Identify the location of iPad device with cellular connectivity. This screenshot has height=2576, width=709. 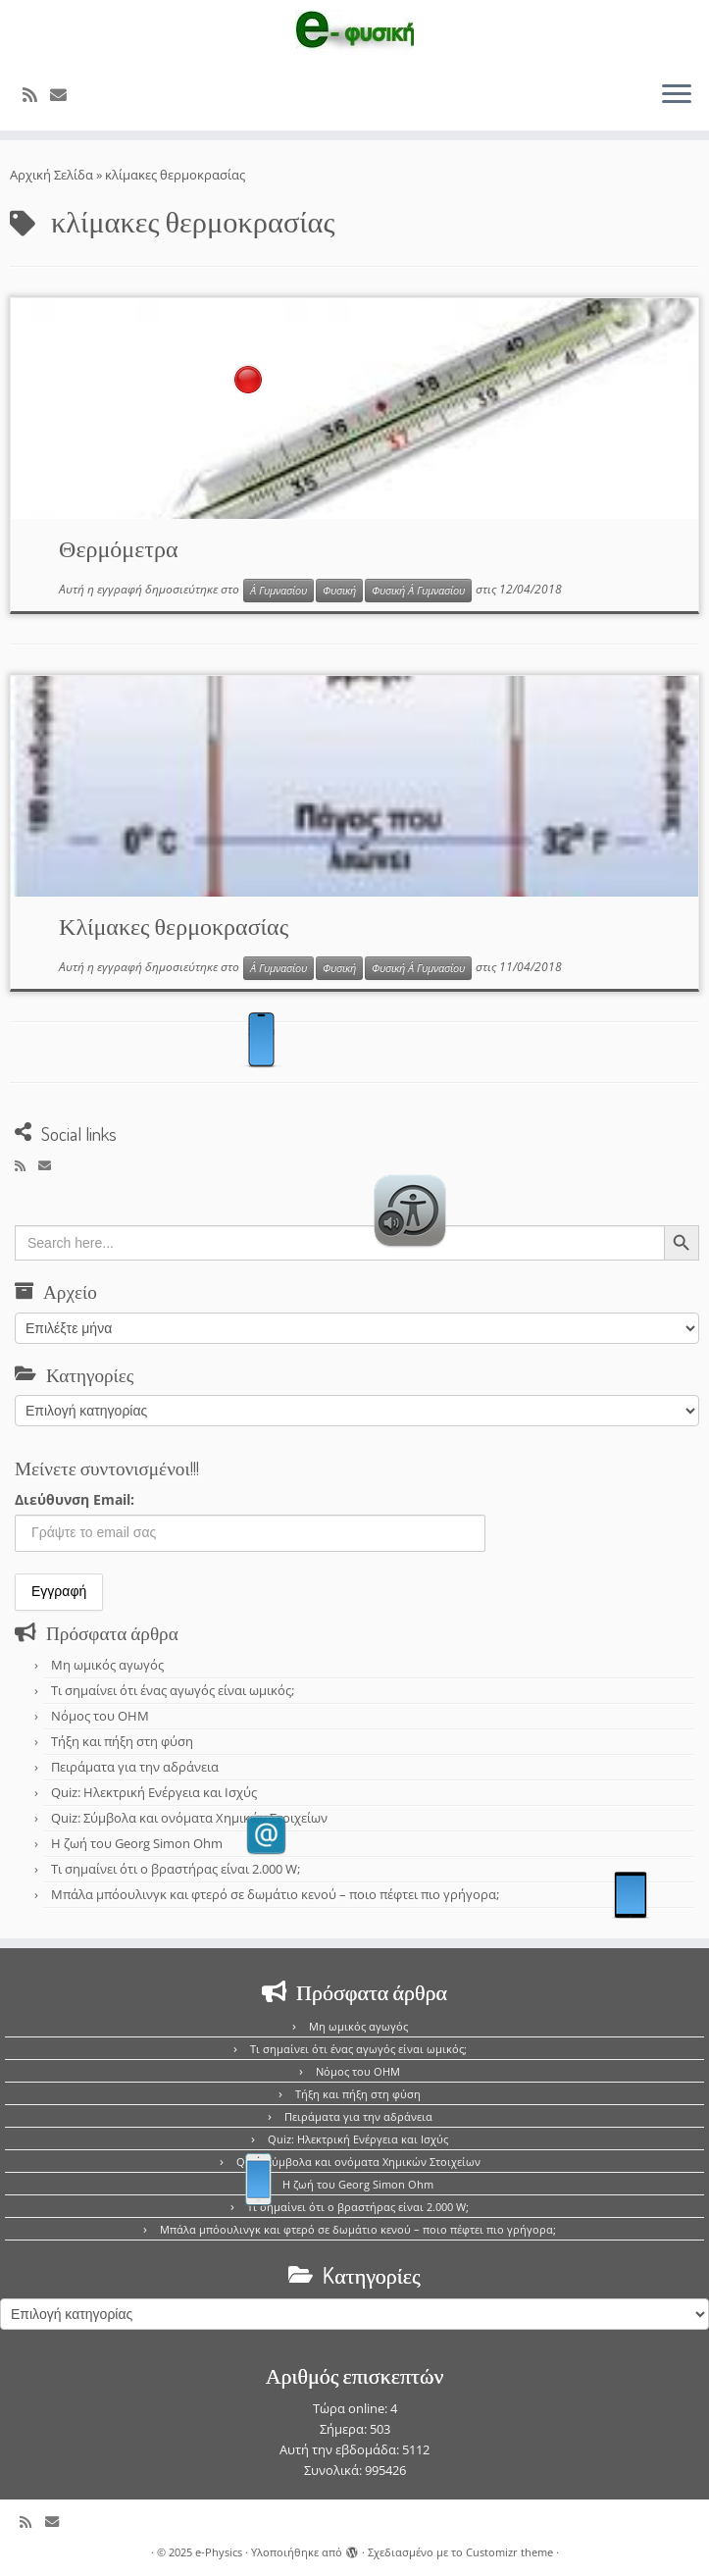
(631, 1895).